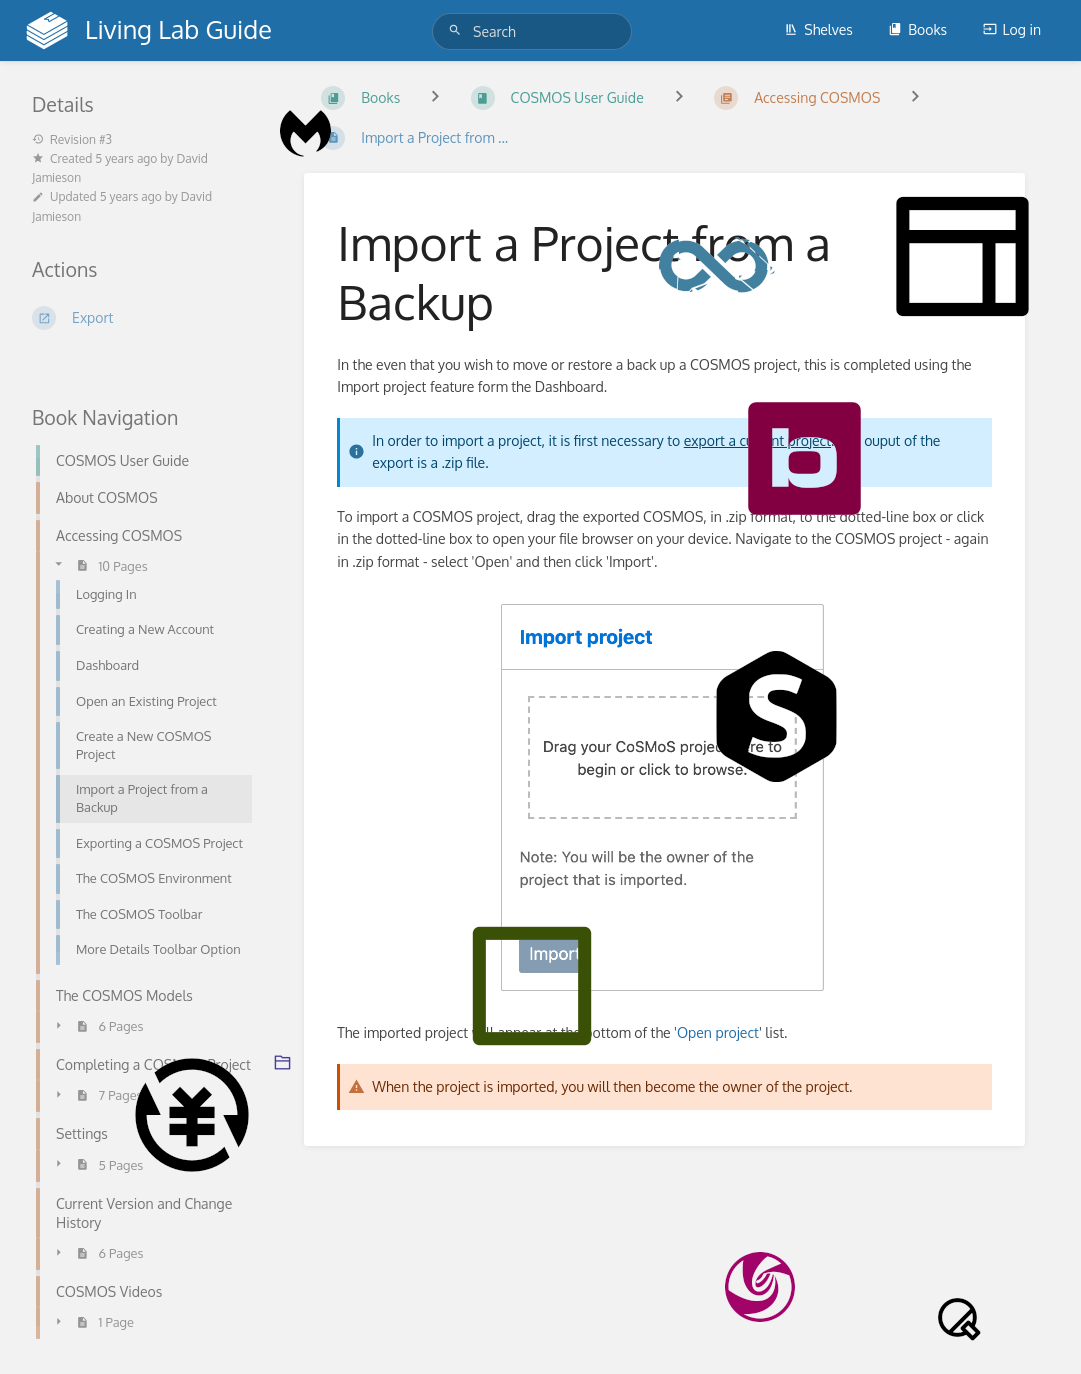 This screenshot has width=1081, height=1374. What do you see at coordinates (962, 256) in the screenshot?
I see `switch to two-column layout with header` at bounding box center [962, 256].